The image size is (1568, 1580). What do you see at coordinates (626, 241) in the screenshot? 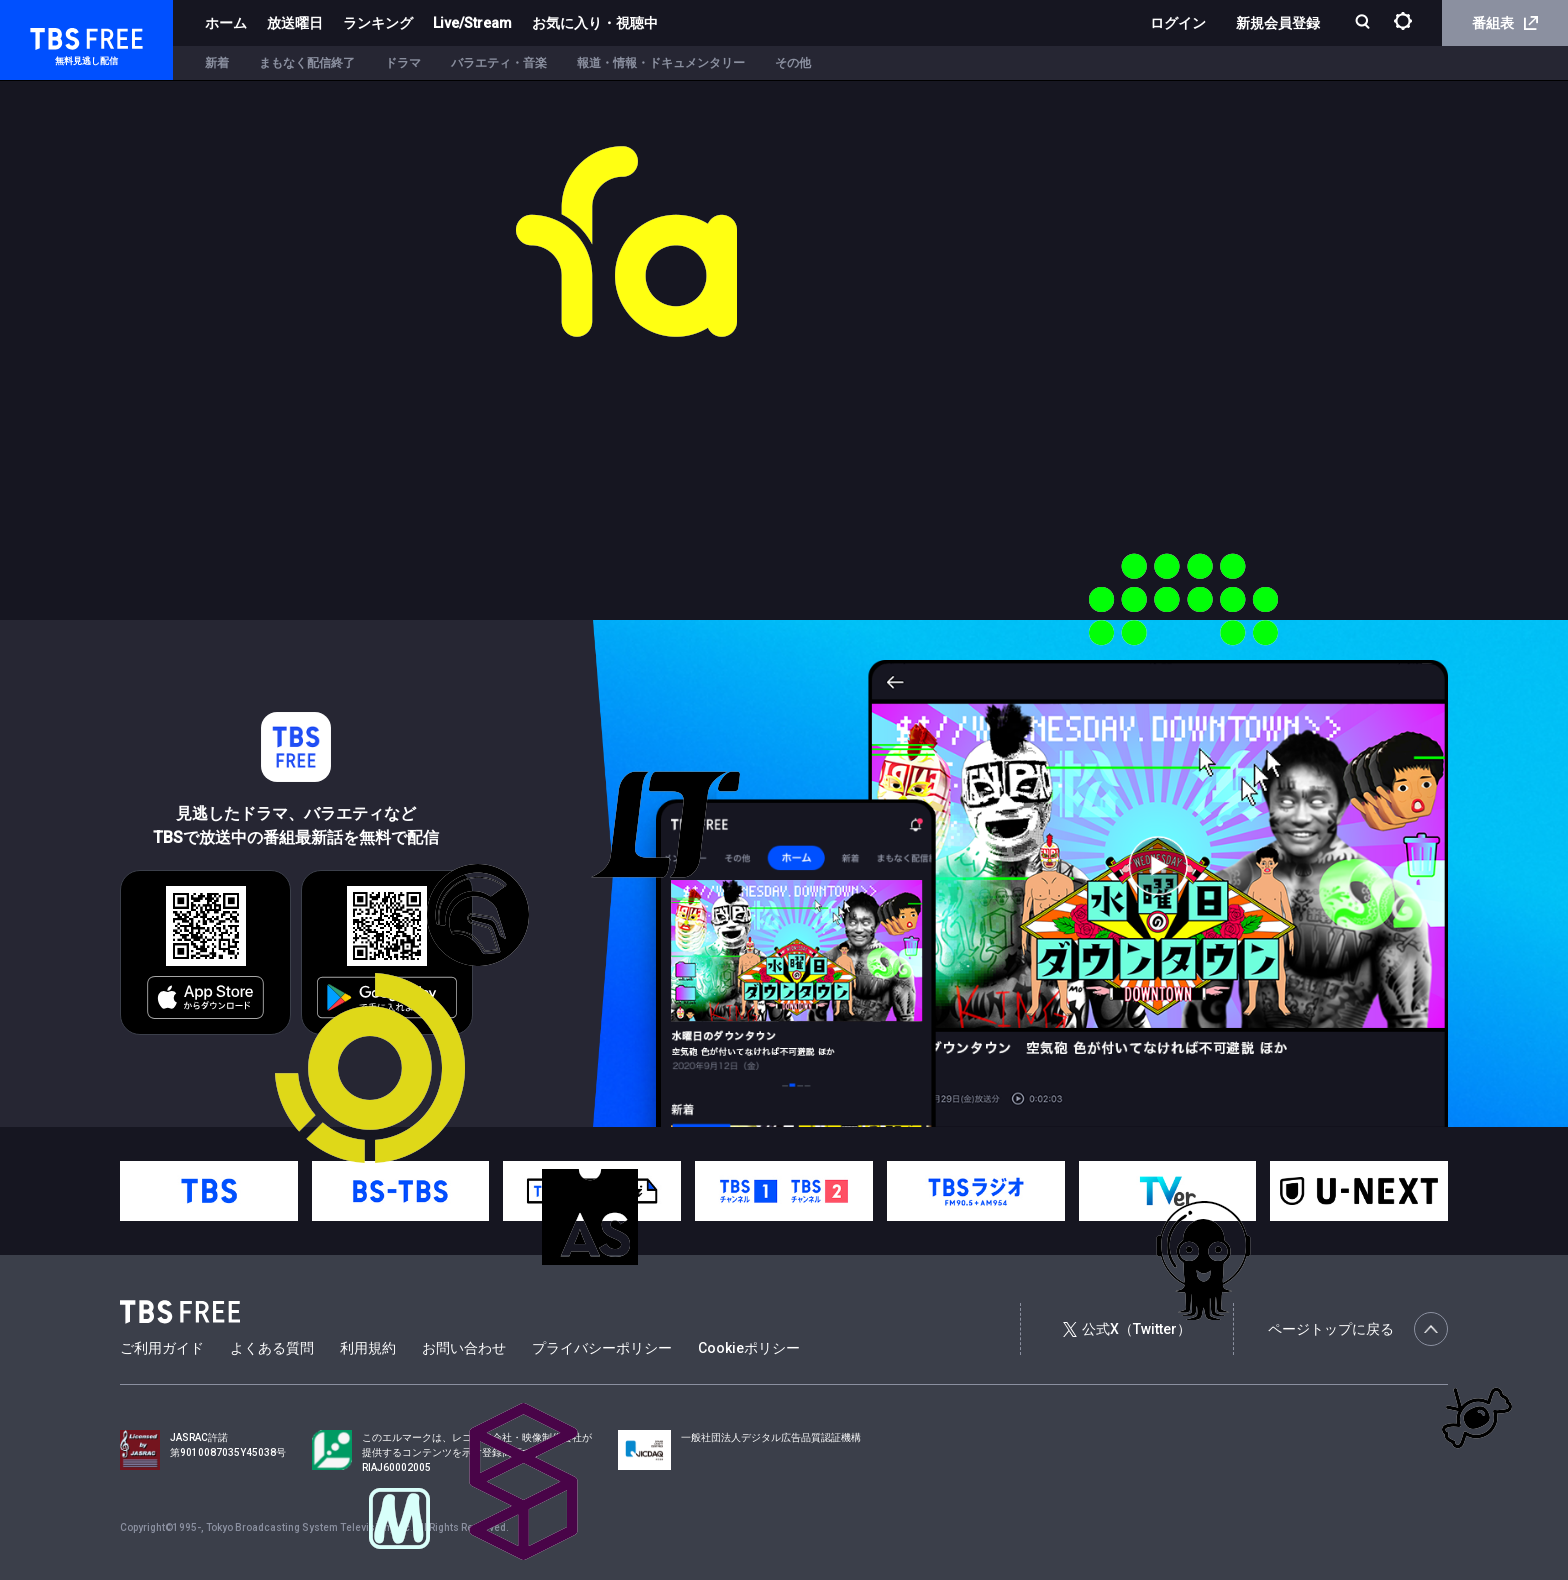
I see `open Favro project management app` at bounding box center [626, 241].